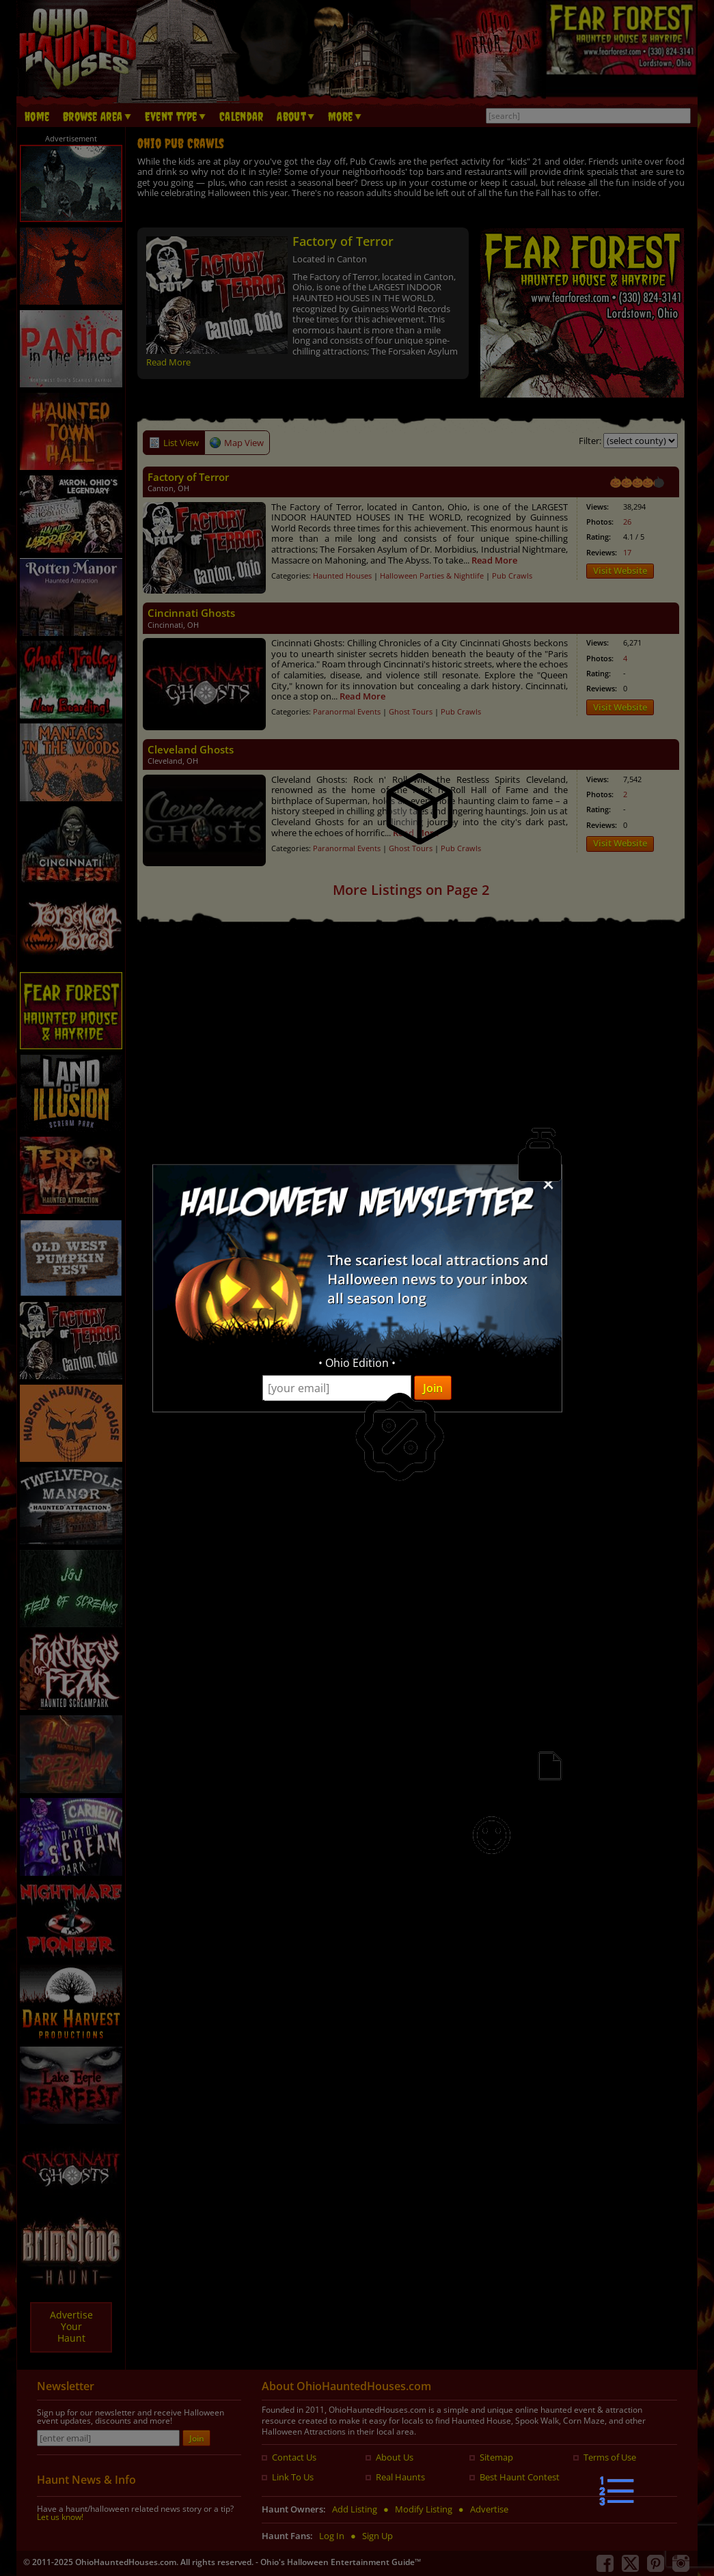 The width and height of the screenshot is (714, 2576). I want to click on view order or shipment details, so click(420, 809).